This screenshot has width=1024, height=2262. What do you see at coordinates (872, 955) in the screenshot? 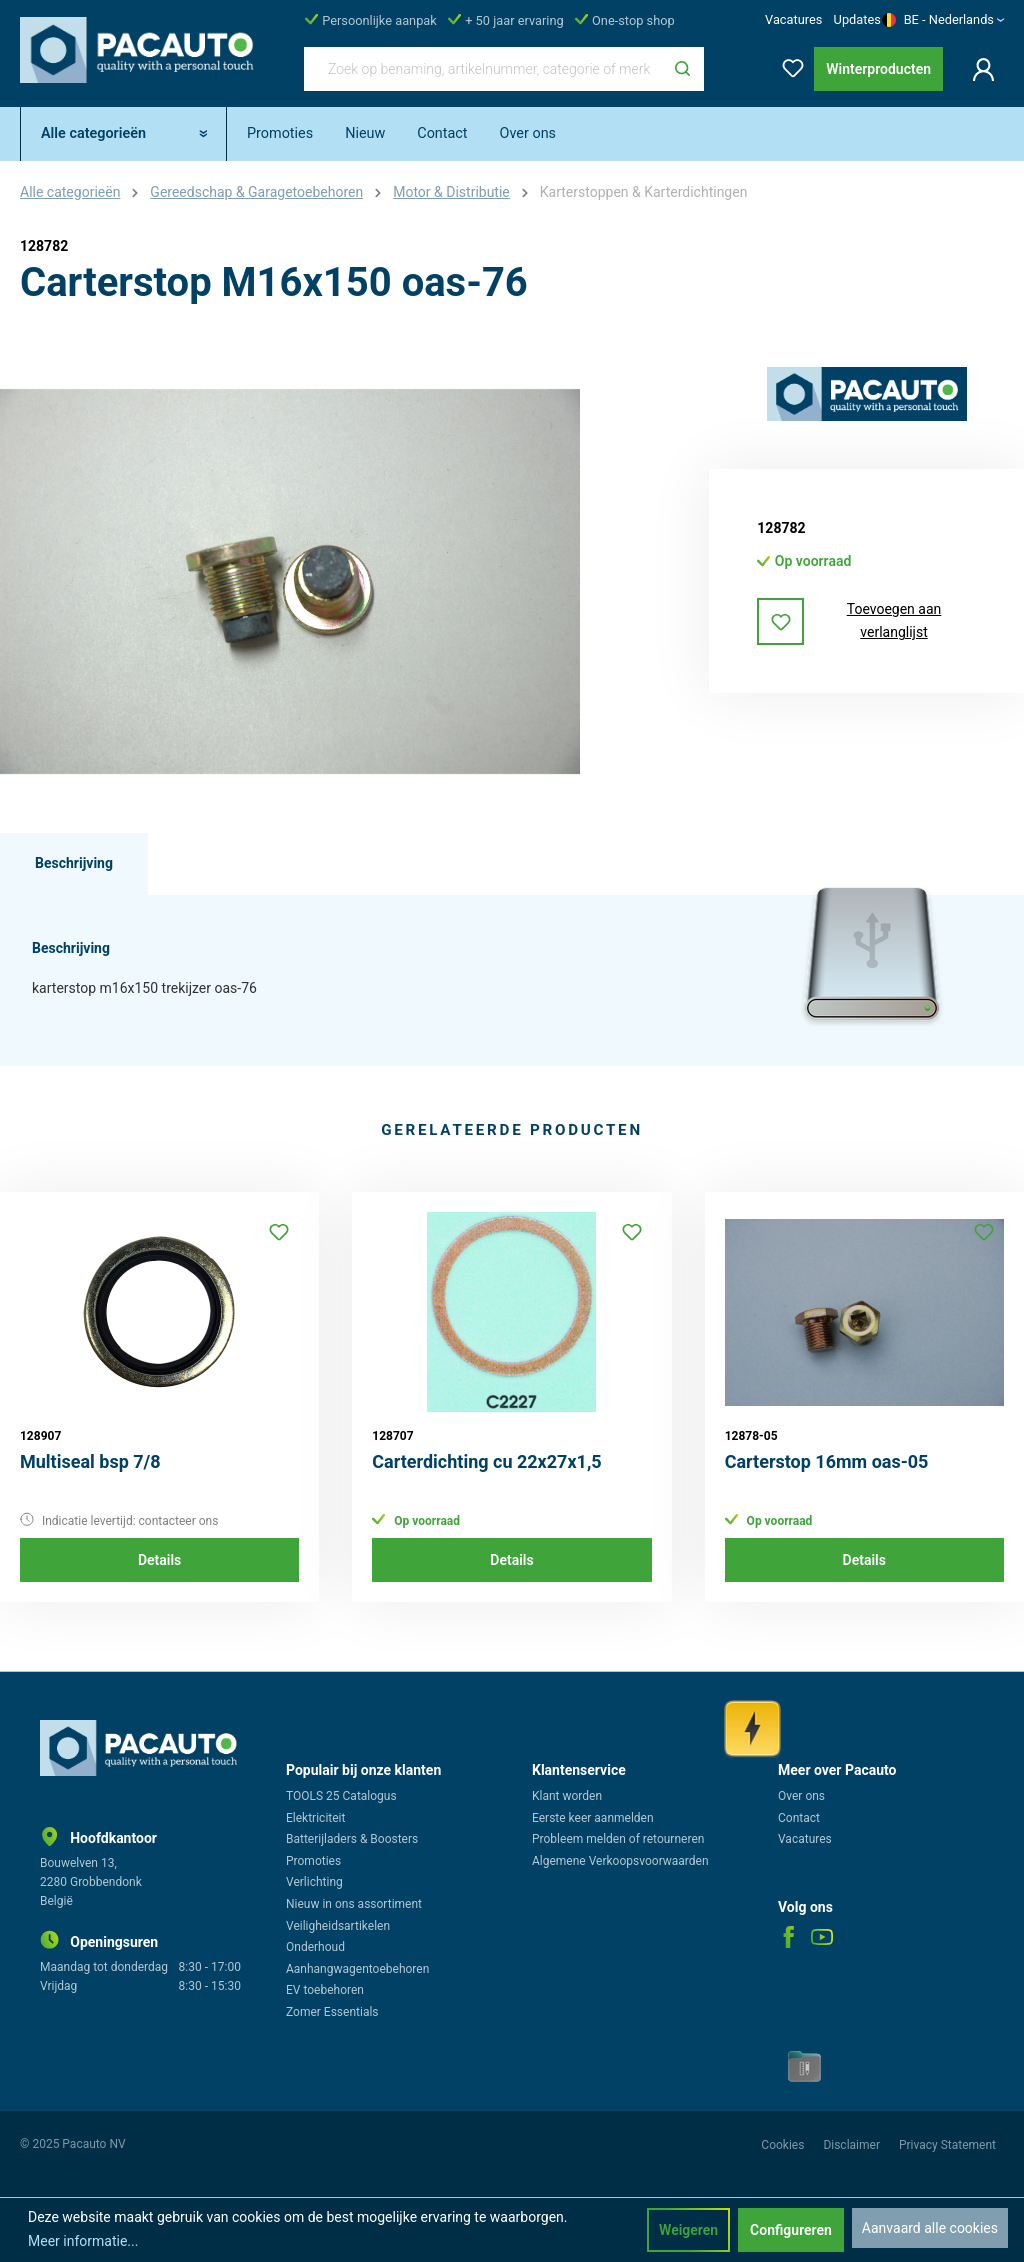
I see `access connected USB storage device` at bounding box center [872, 955].